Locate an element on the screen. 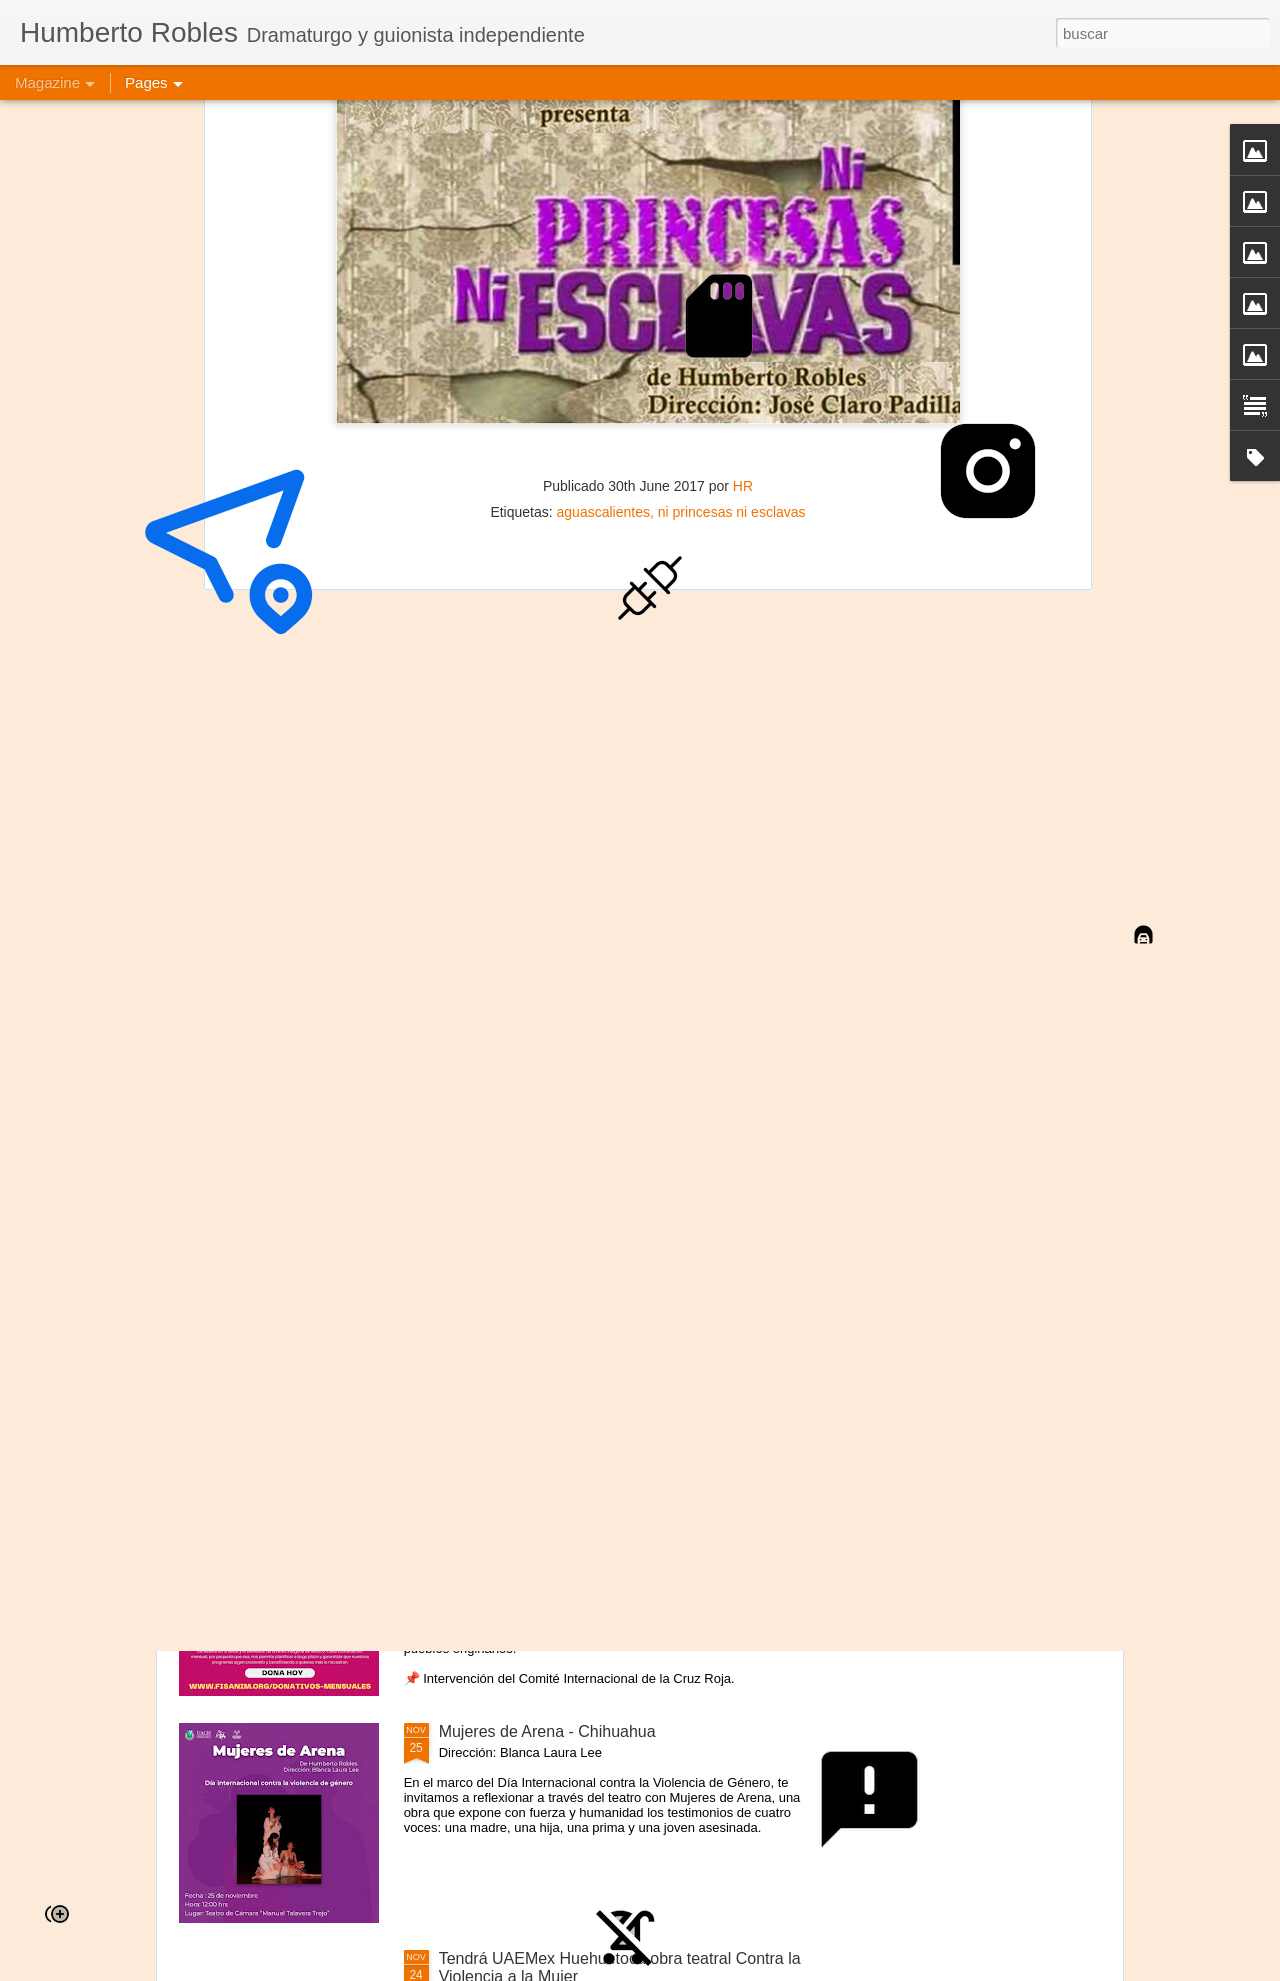 Image resolution: width=1280 pixels, height=1981 pixels. strollers not permitted in this area is located at coordinates (626, 1936).